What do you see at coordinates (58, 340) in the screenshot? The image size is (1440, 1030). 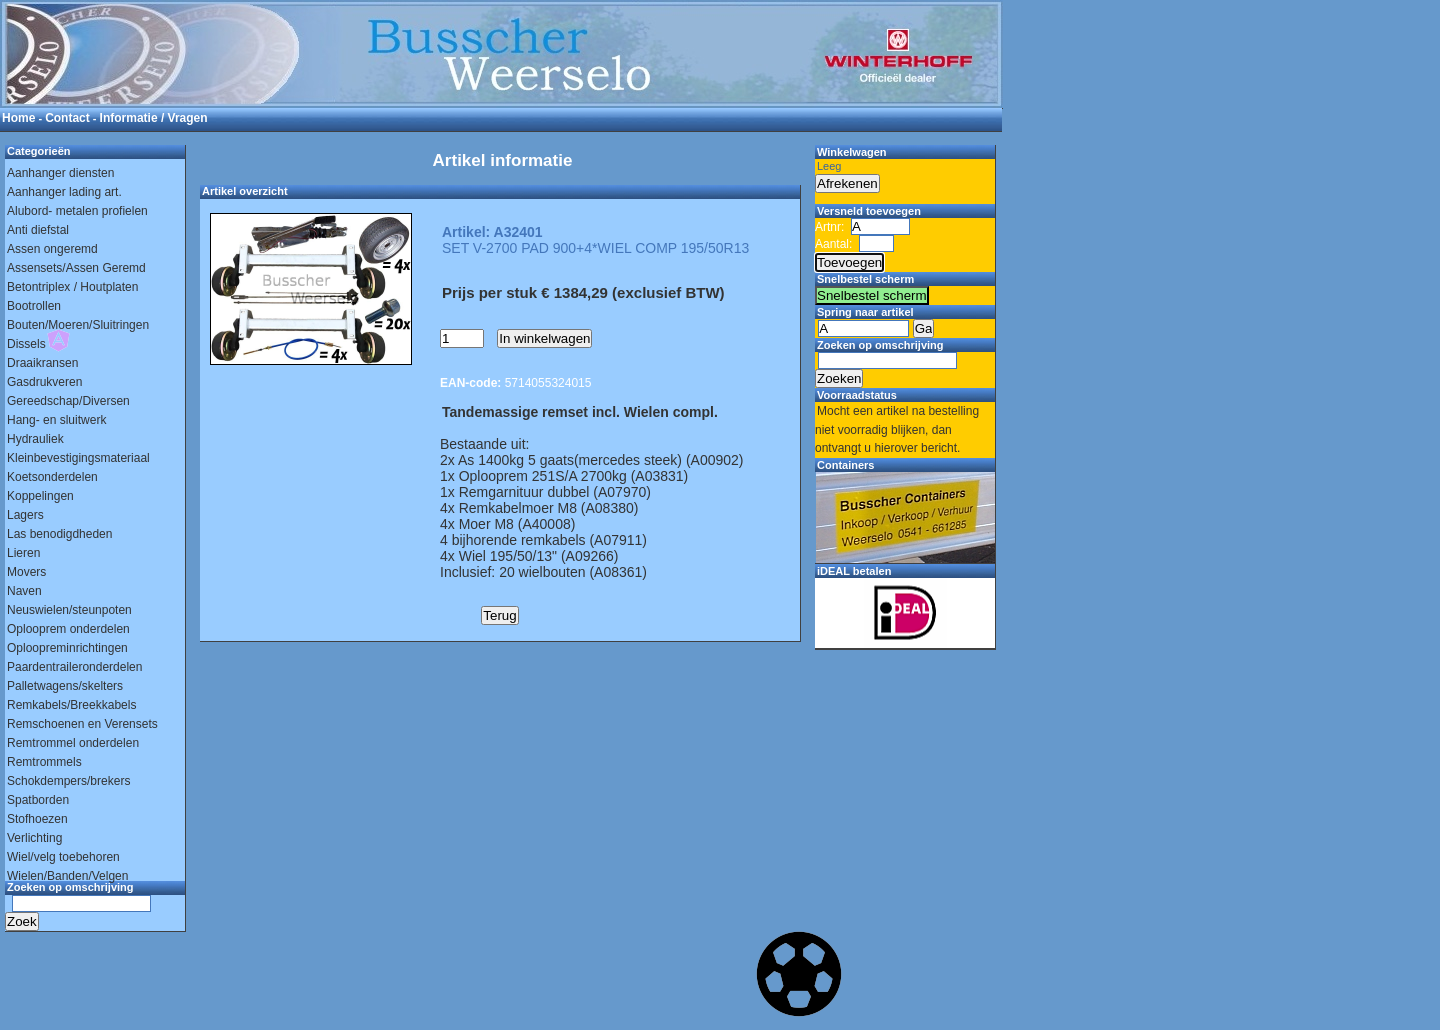 I see `angular framework logo` at bounding box center [58, 340].